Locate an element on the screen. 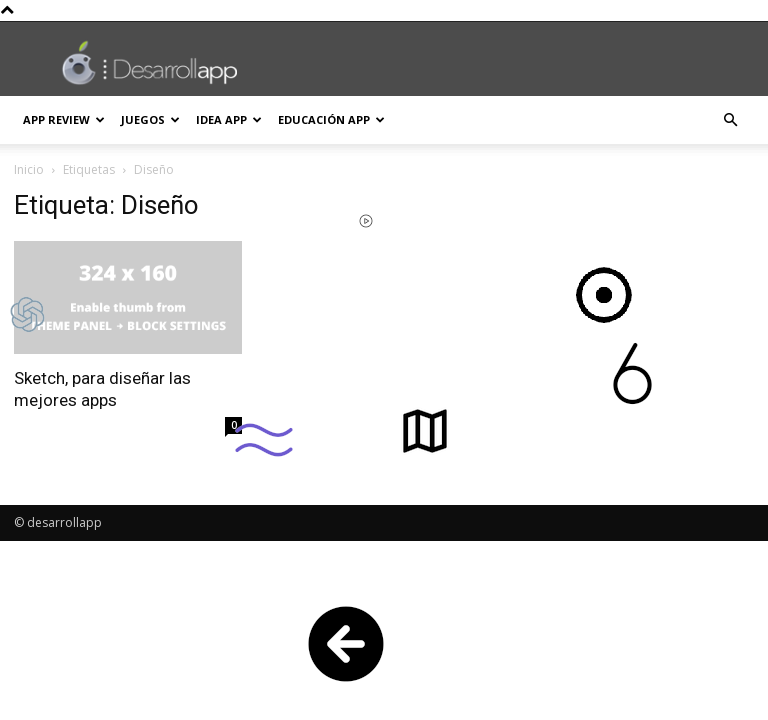 The height and width of the screenshot is (720, 768). play media or video content is located at coordinates (366, 221).